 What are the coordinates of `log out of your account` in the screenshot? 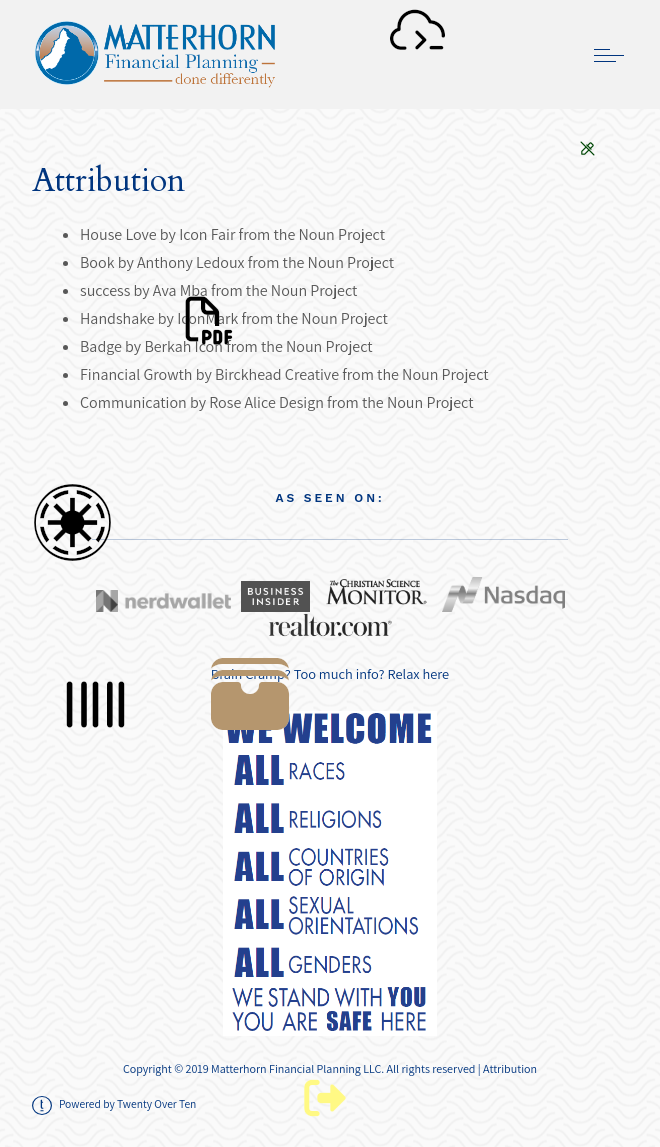 It's located at (325, 1098).